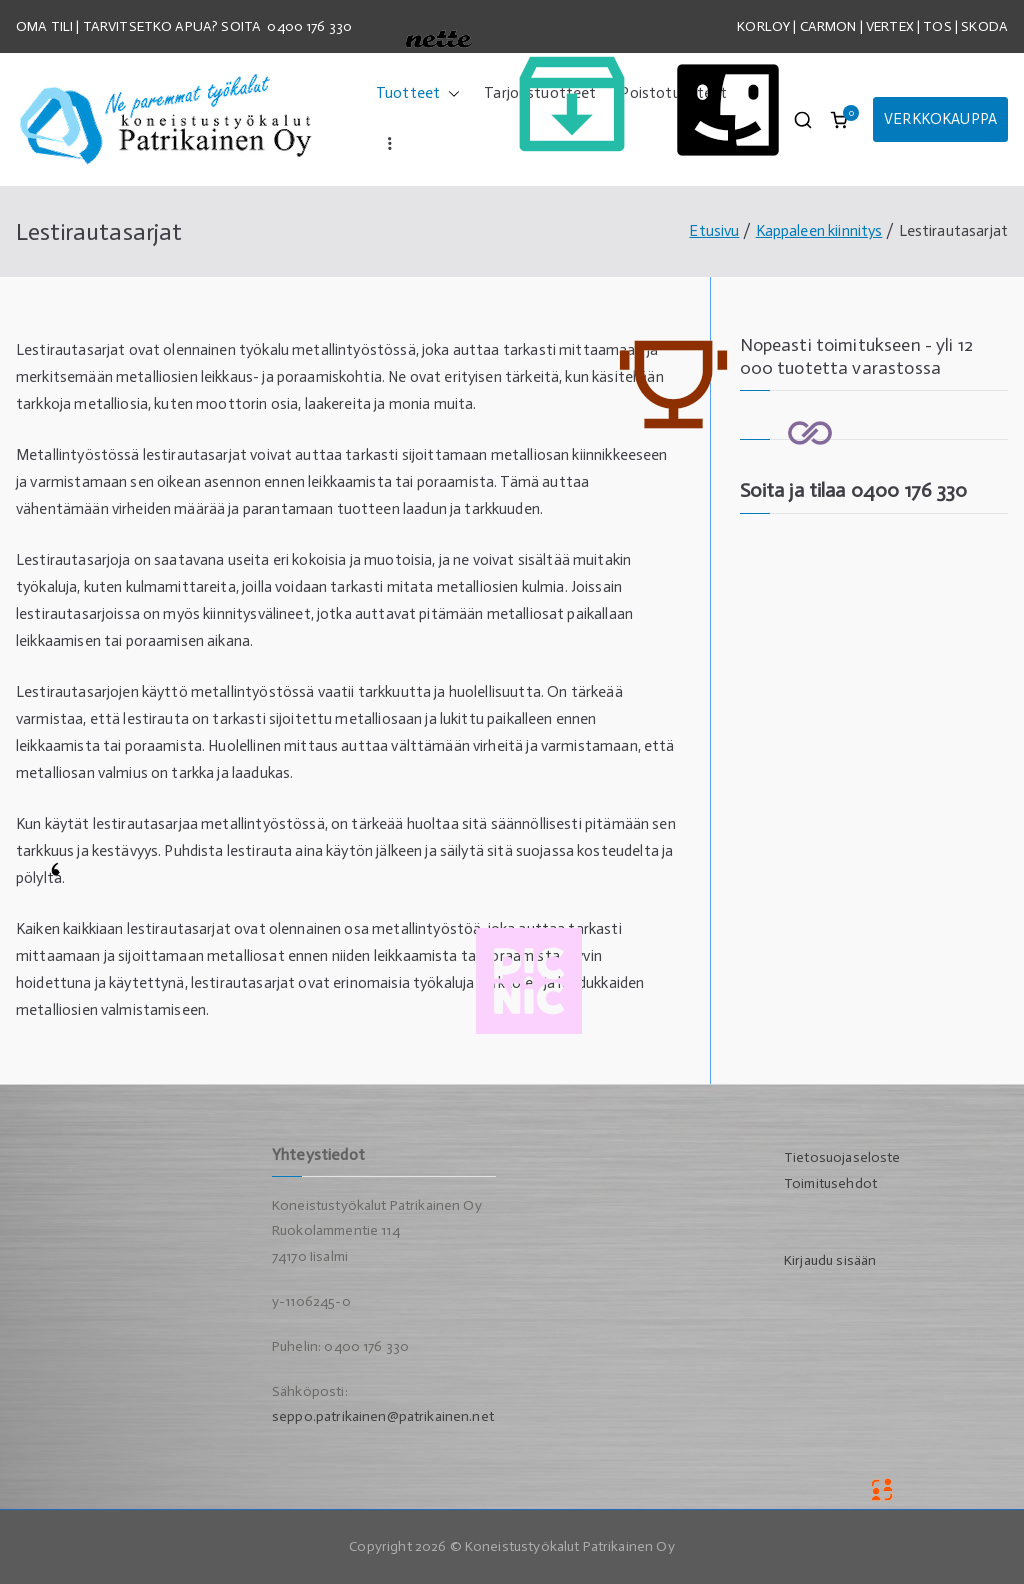 The height and width of the screenshot is (1584, 1024). What do you see at coordinates (810, 433) in the screenshot?
I see `crayon brand logo` at bounding box center [810, 433].